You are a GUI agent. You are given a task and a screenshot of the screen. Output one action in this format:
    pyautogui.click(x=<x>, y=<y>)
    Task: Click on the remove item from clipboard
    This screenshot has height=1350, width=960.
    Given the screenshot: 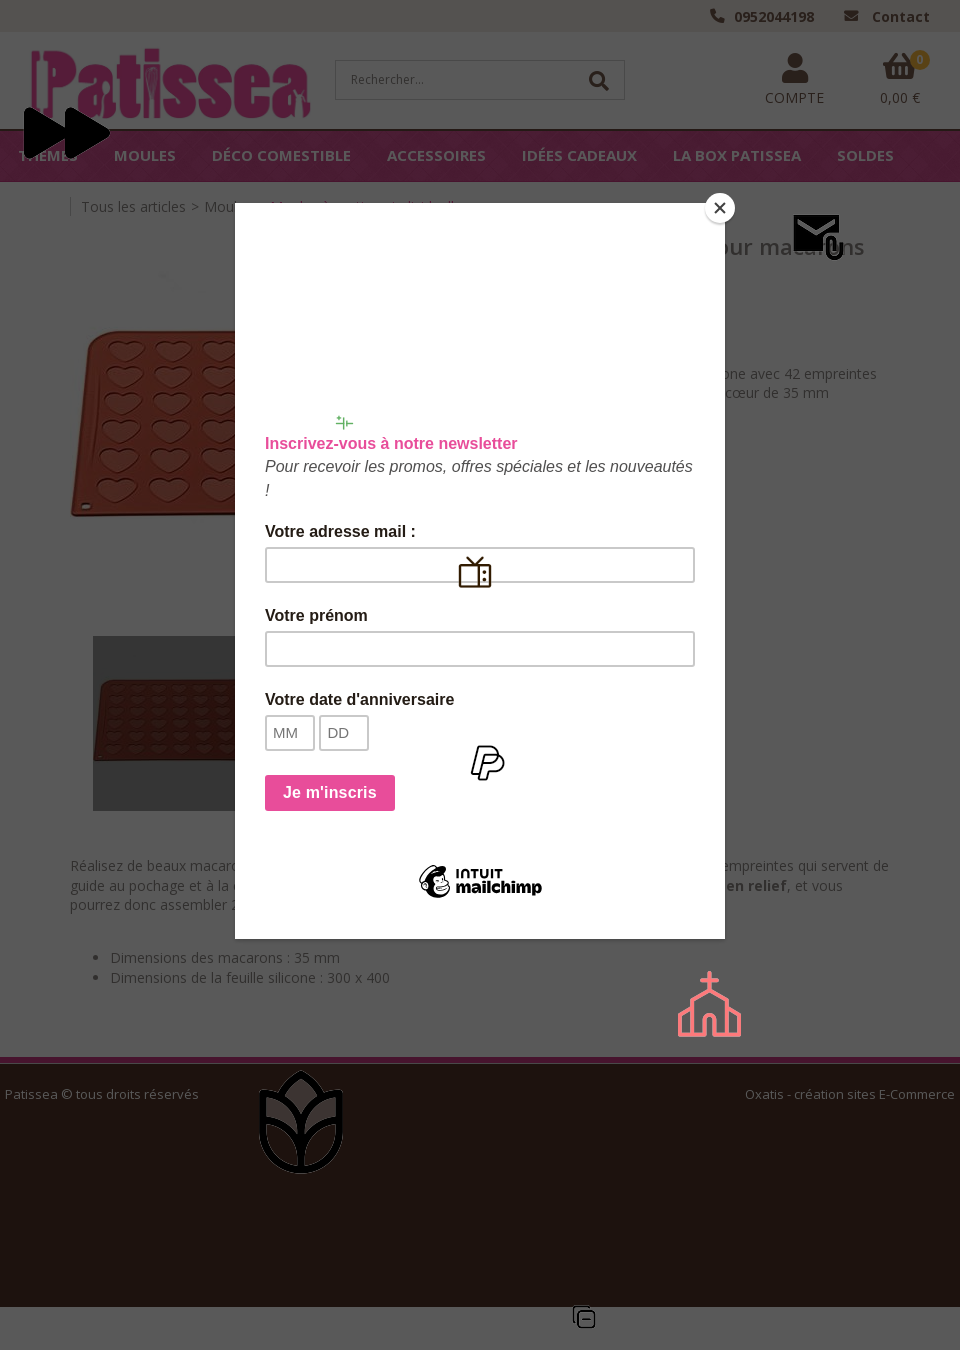 What is the action you would take?
    pyautogui.click(x=584, y=1317)
    